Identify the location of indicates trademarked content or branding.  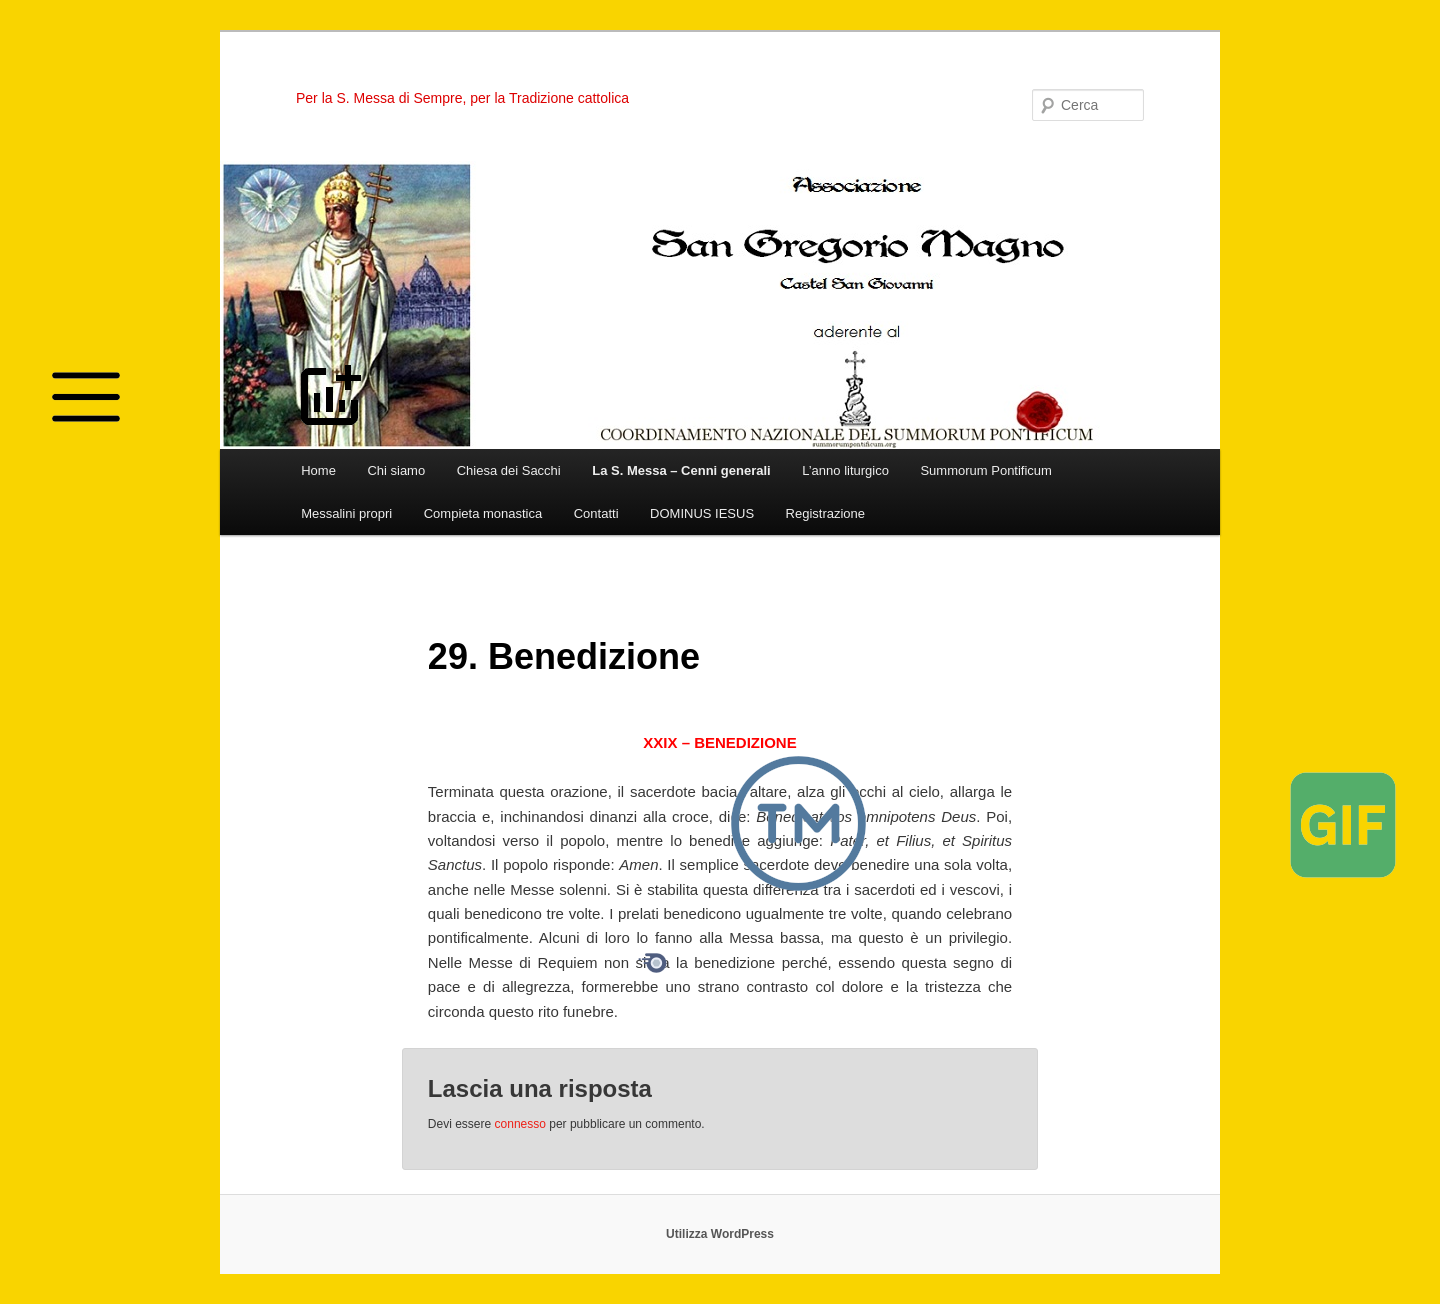
(798, 823).